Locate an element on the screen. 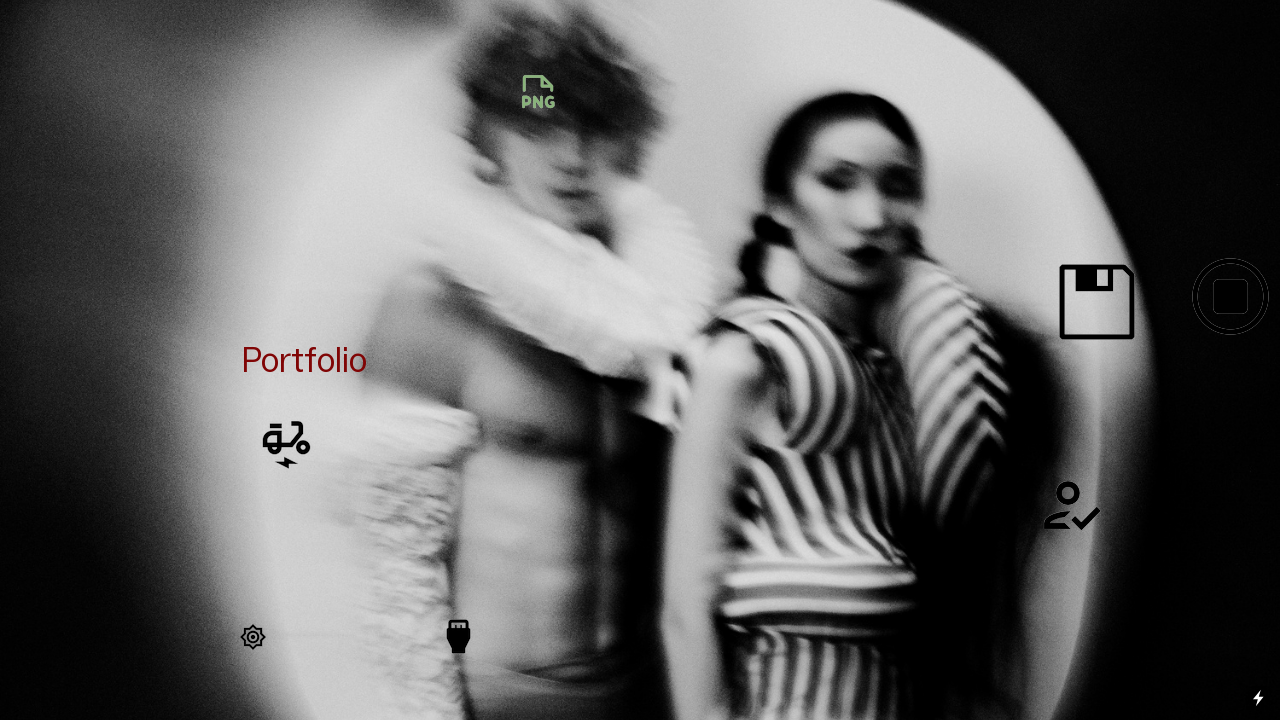  view or open a PNG image file is located at coordinates (538, 93).